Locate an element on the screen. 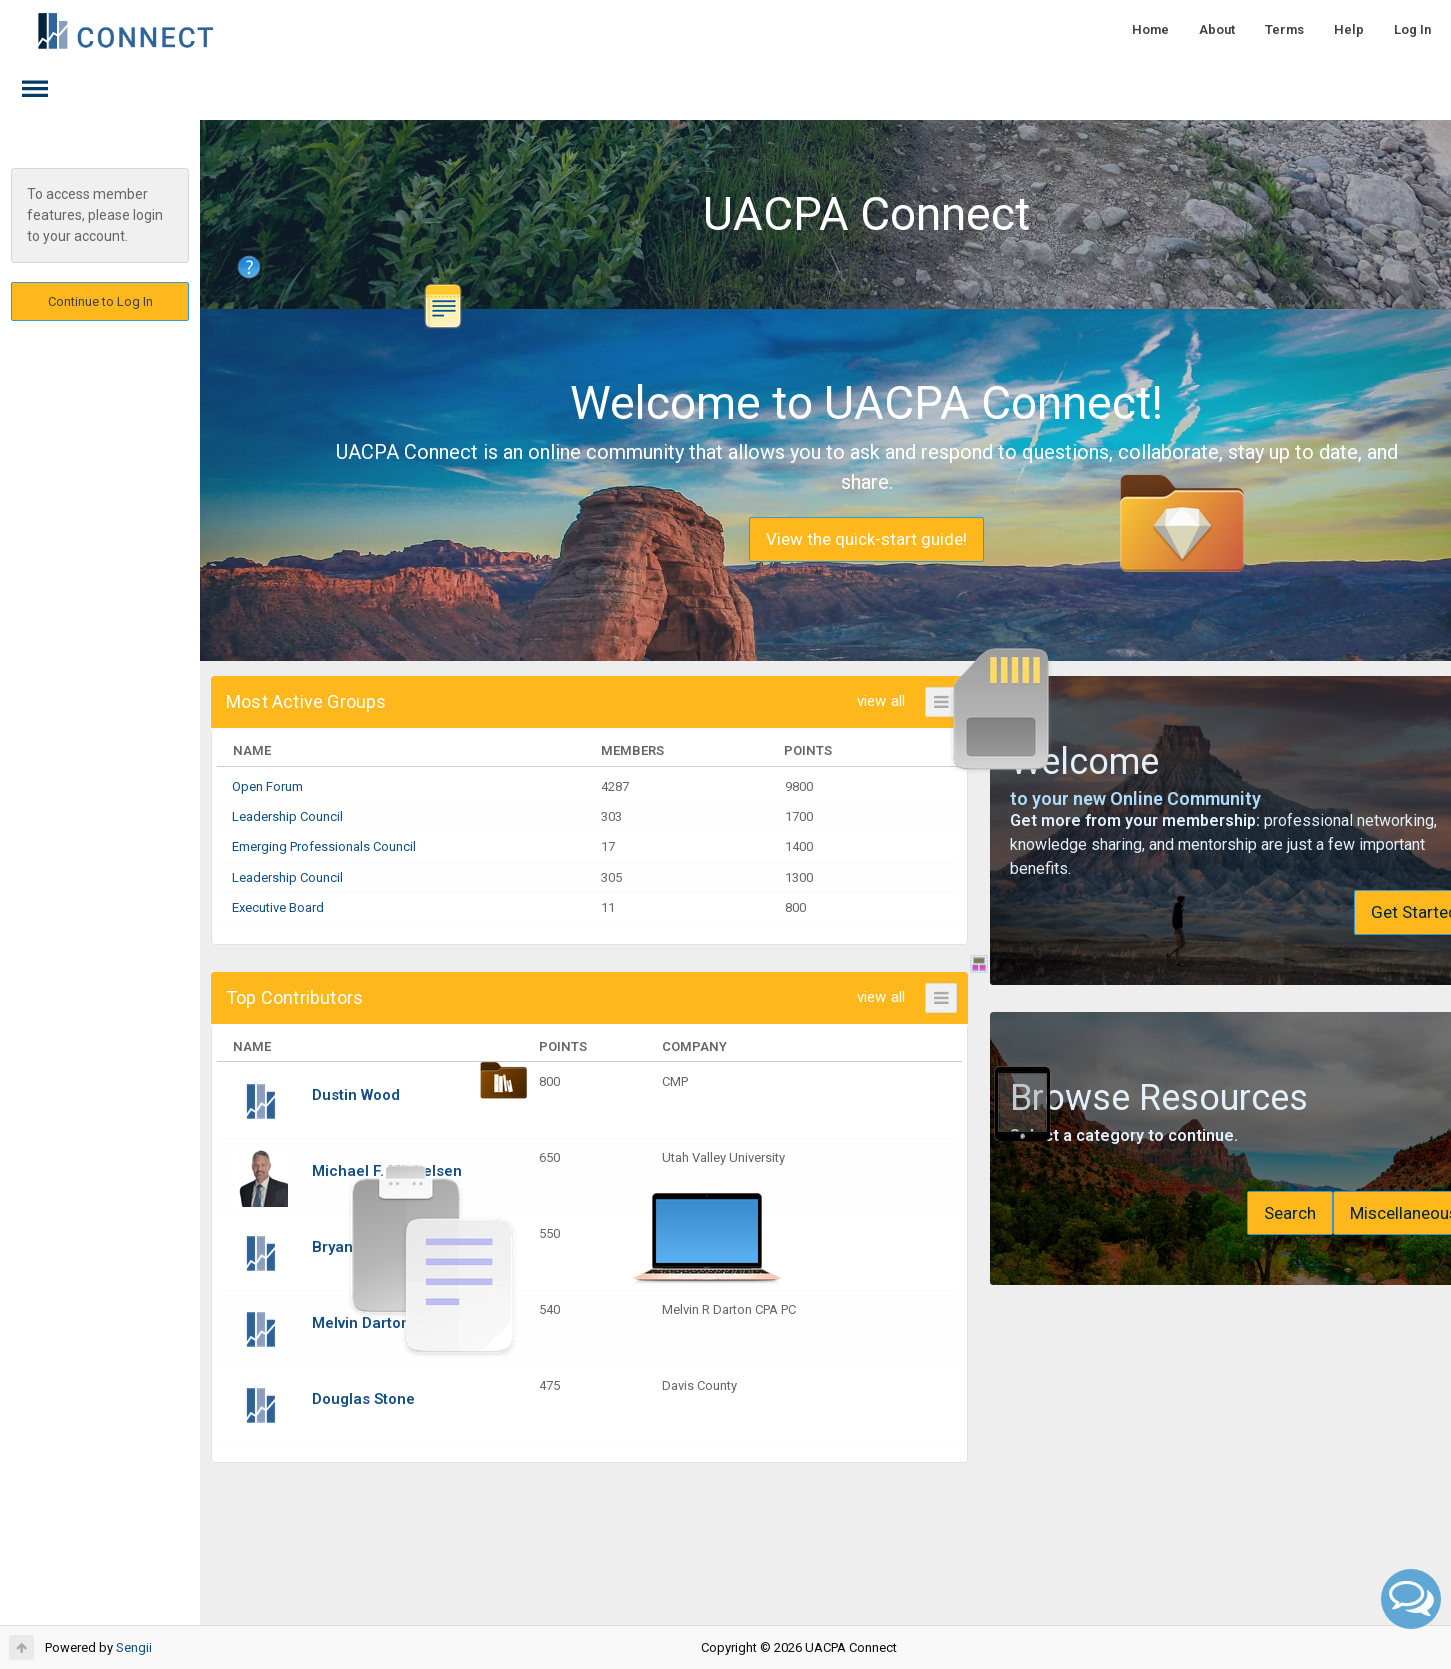  access removable storage device is located at coordinates (1001, 709).